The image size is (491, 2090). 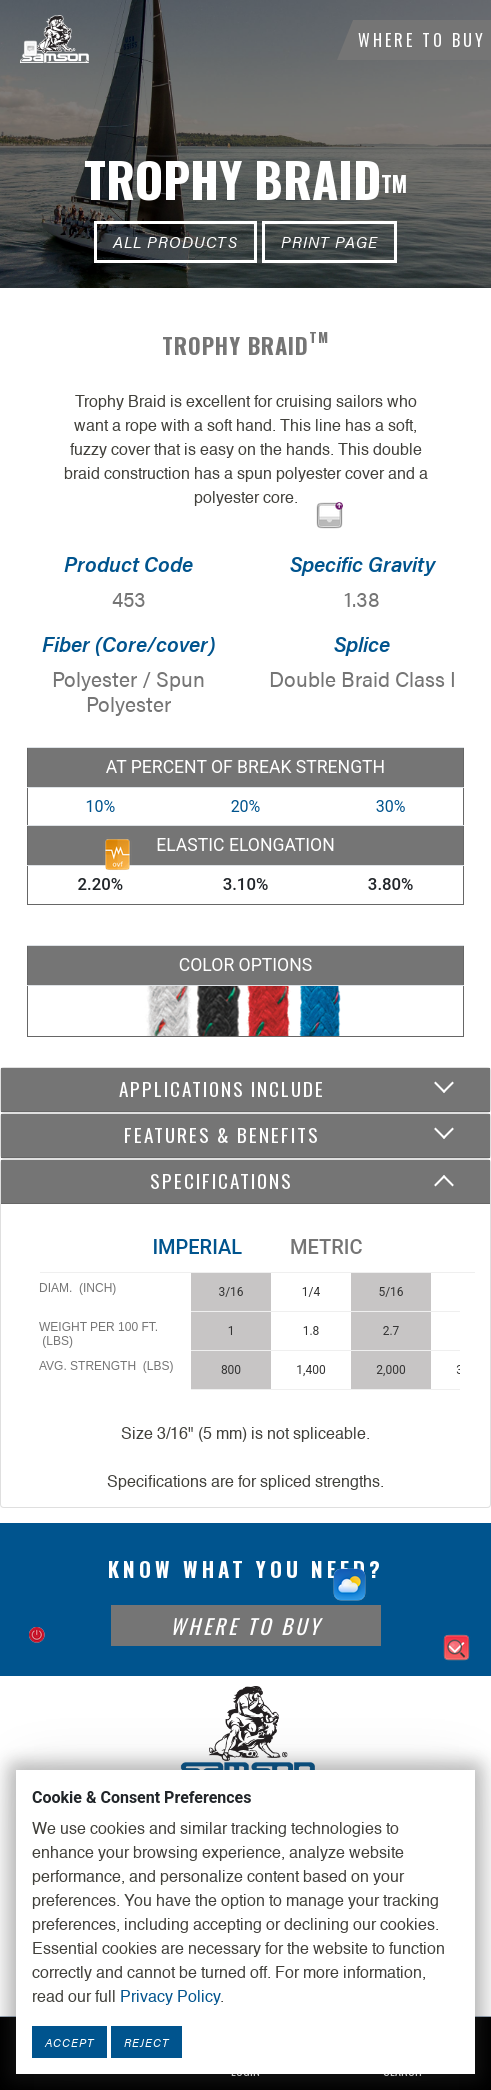 What do you see at coordinates (117, 854) in the screenshot?
I see `virtualbox open virtualization format file` at bounding box center [117, 854].